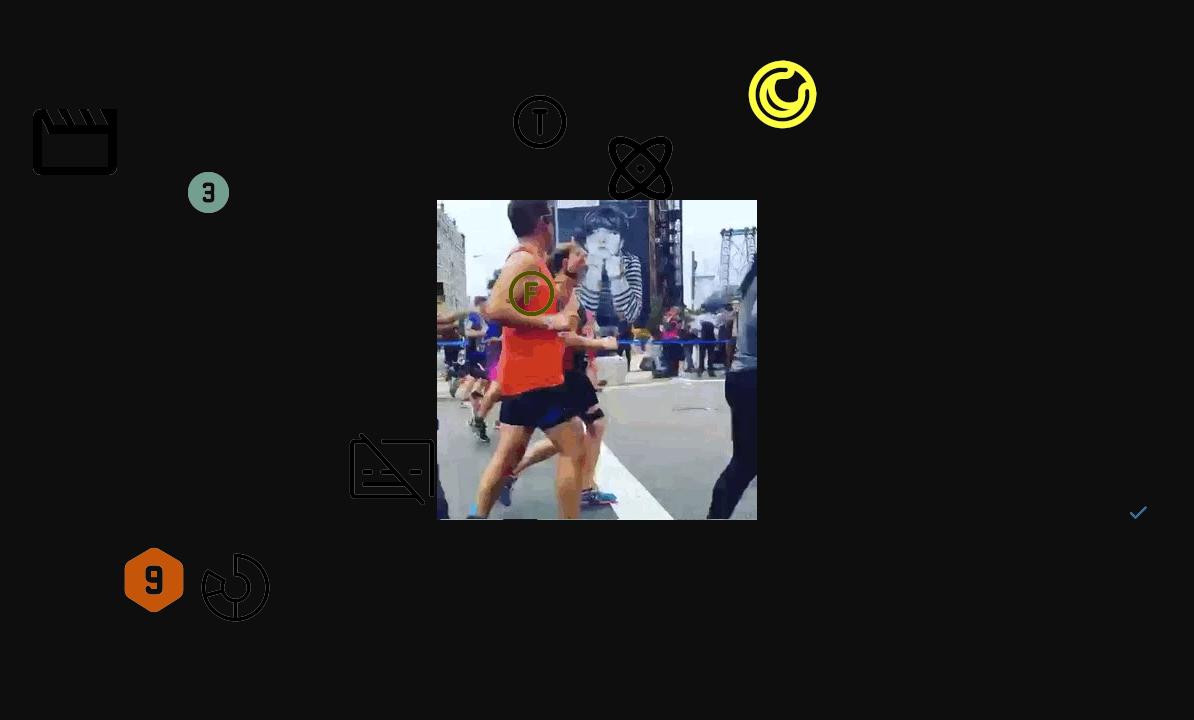  What do you see at coordinates (208, 192) in the screenshot?
I see `step 3 in a multi-step process or wizard` at bounding box center [208, 192].